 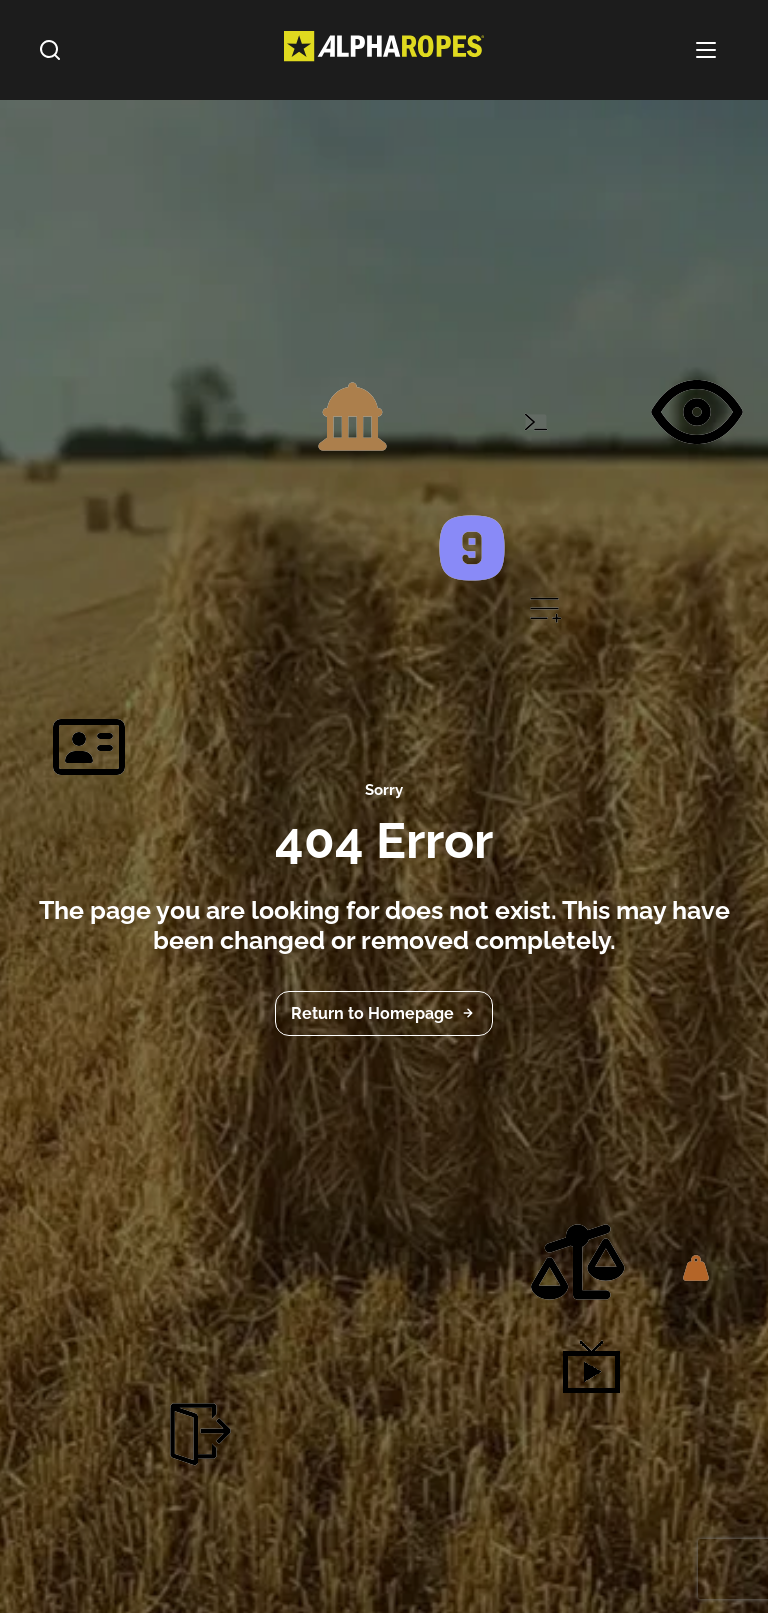 What do you see at coordinates (472, 548) in the screenshot?
I see `indicates item number 9 in a list or sequence` at bounding box center [472, 548].